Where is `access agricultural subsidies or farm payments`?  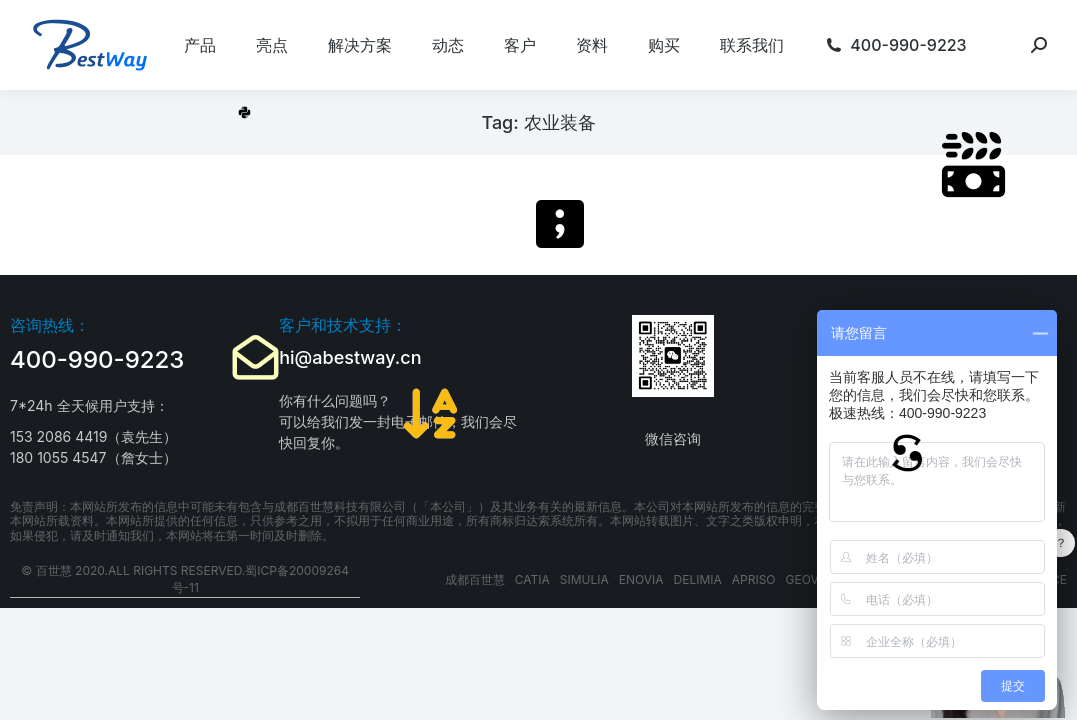 access agricultural subsidies or farm payments is located at coordinates (973, 165).